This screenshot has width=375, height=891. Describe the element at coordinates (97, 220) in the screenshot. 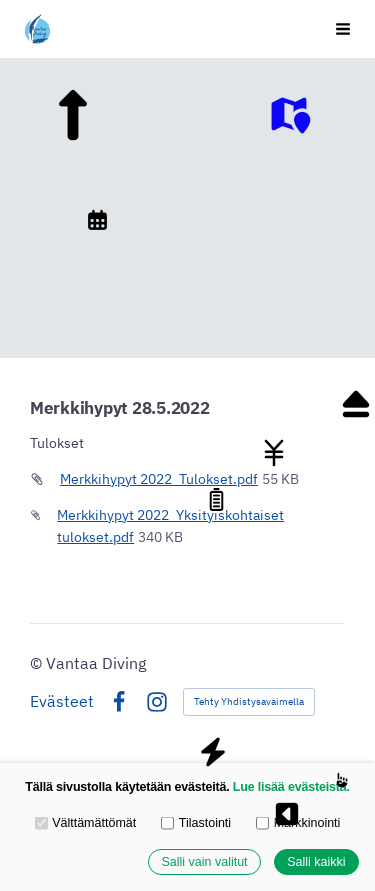

I see `view calendar or schedule` at that location.